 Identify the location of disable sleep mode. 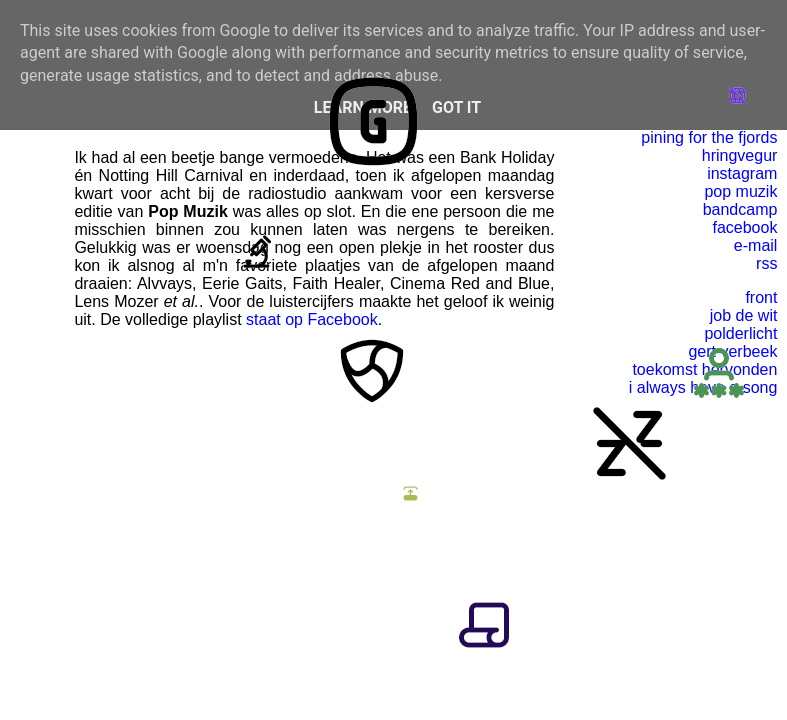
(629, 443).